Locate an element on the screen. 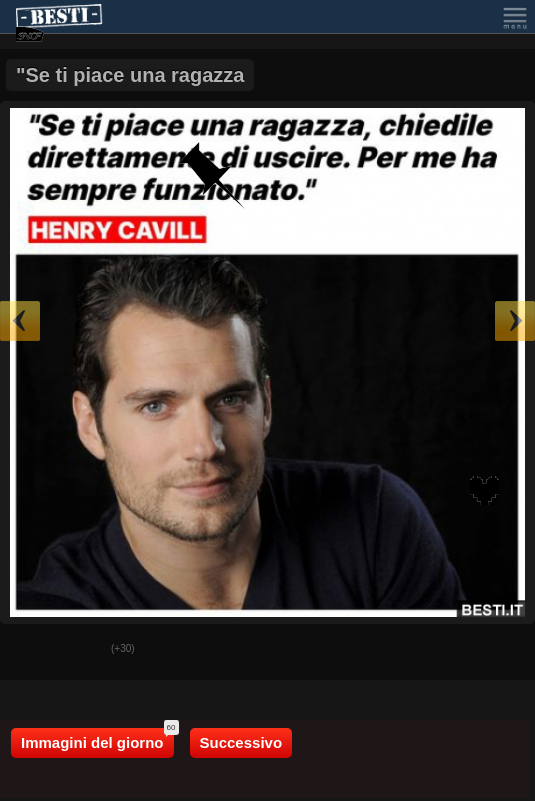 This screenshot has width=535, height=801. open the SNCF French railway app is located at coordinates (30, 34).